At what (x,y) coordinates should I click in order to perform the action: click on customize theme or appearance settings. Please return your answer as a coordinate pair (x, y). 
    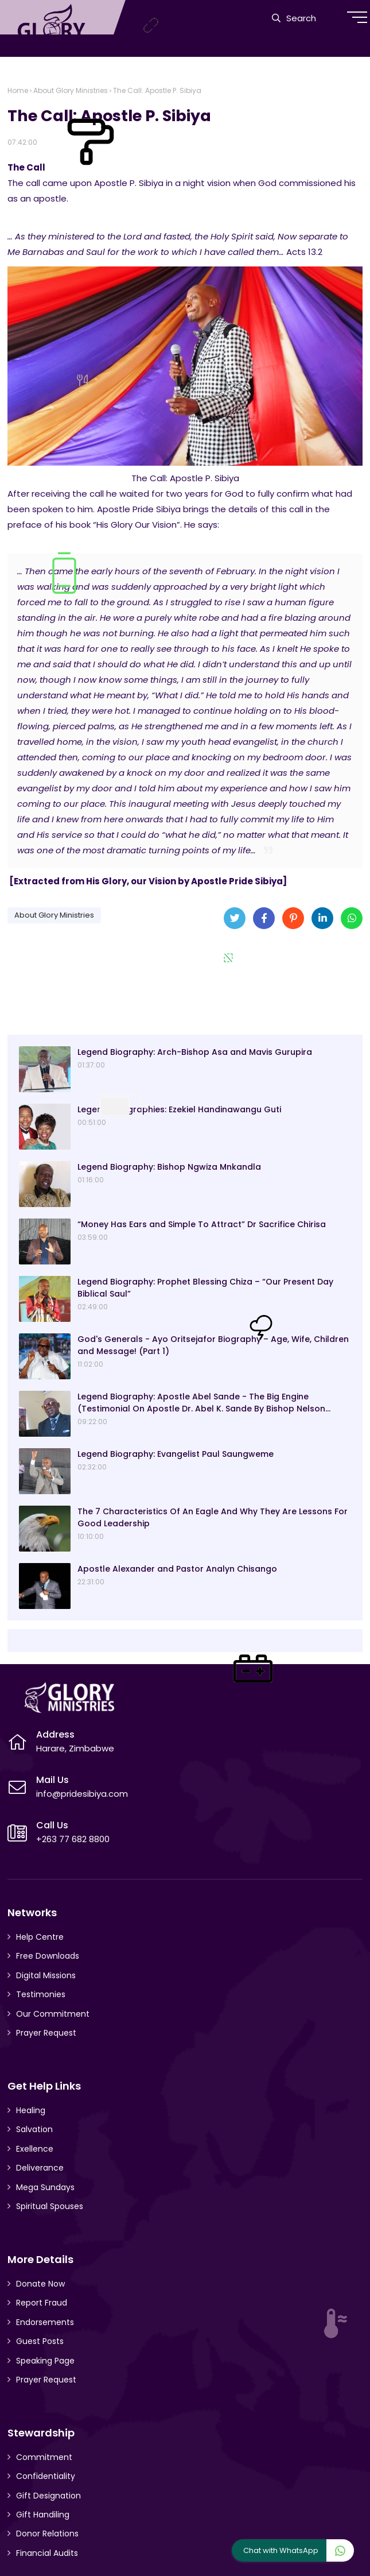
    Looking at the image, I should click on (91, 142).